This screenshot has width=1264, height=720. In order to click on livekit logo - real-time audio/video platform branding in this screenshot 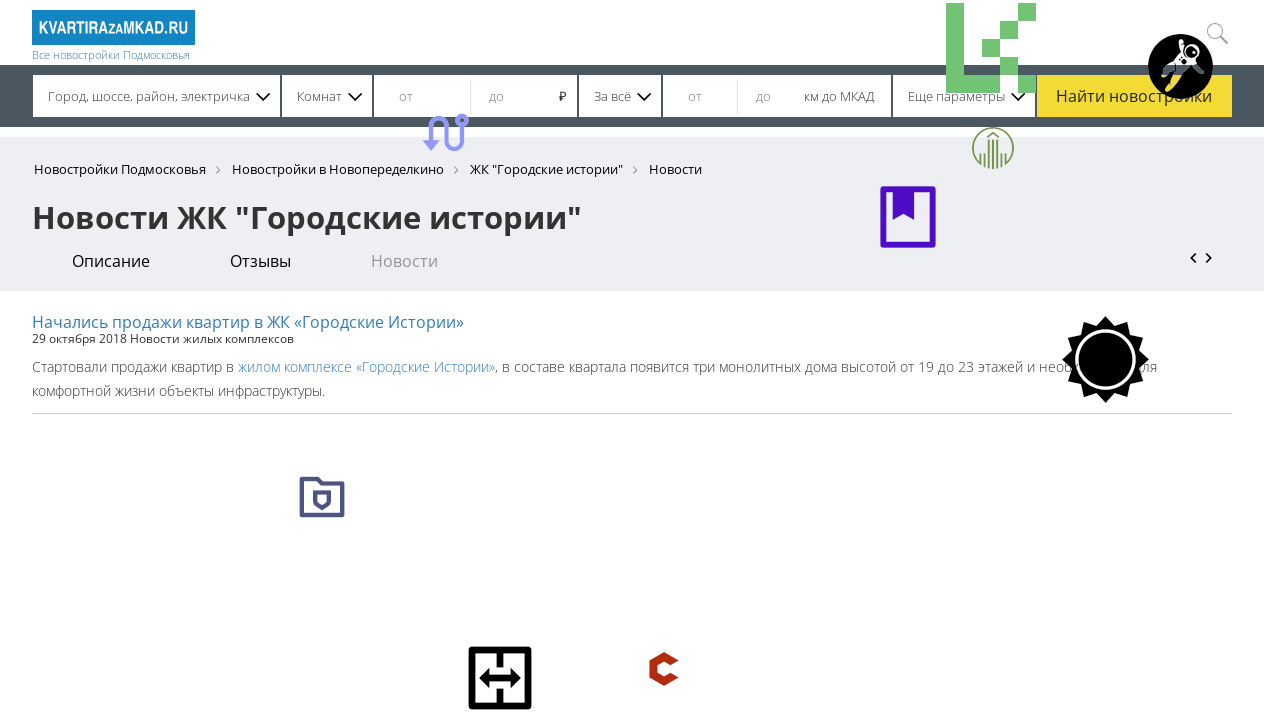, I will do `click(991, 48)`.